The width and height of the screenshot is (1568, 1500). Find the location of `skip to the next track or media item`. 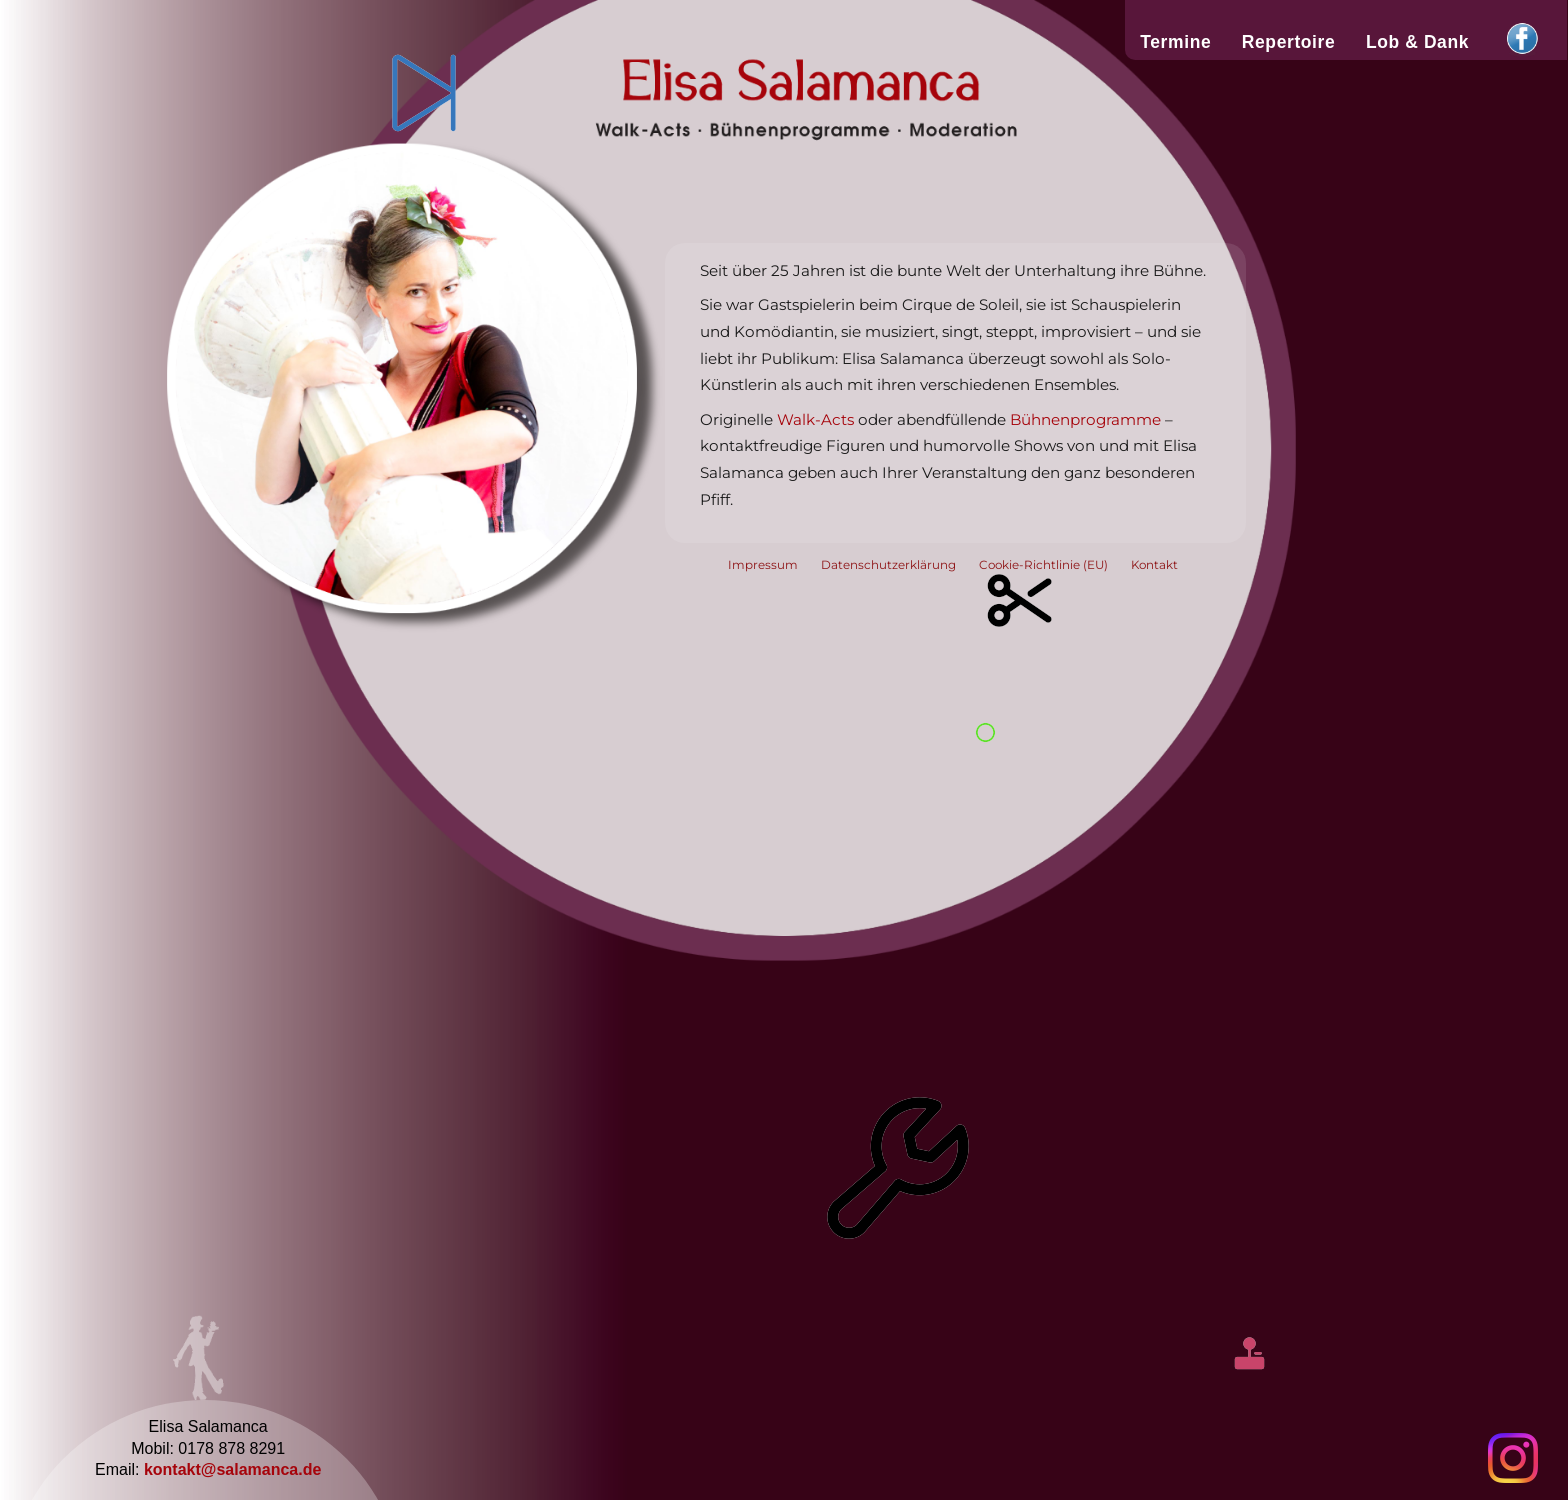

skip to the next track or media item is located at coordinates (424, 93).